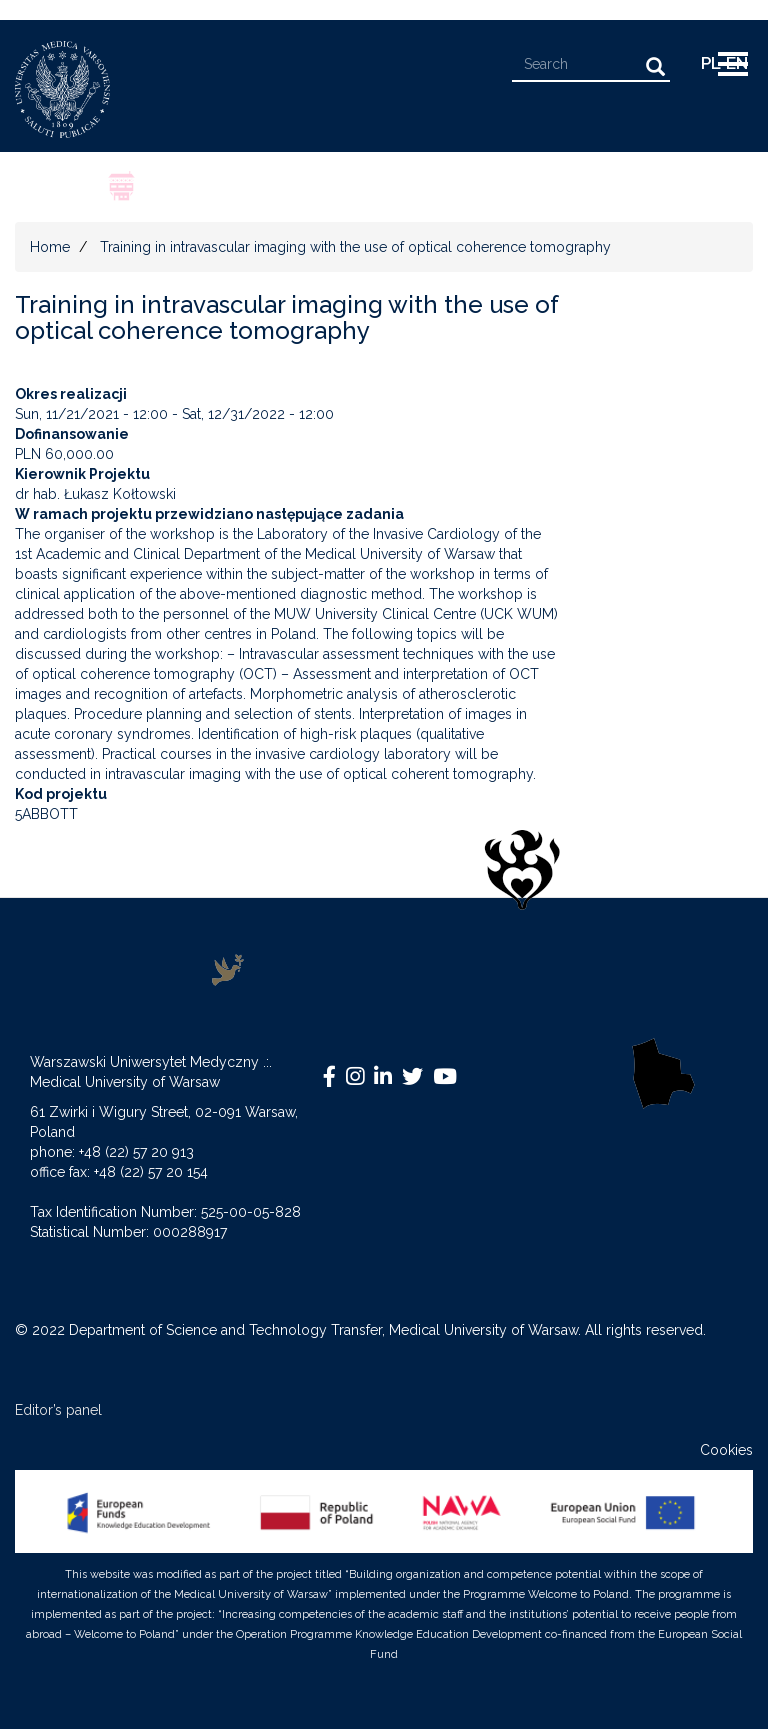  What do you see at coordinates (228, 970) in the screenshot?
I see `indicates peace or harmony theme` at bounding box center [228, 970].